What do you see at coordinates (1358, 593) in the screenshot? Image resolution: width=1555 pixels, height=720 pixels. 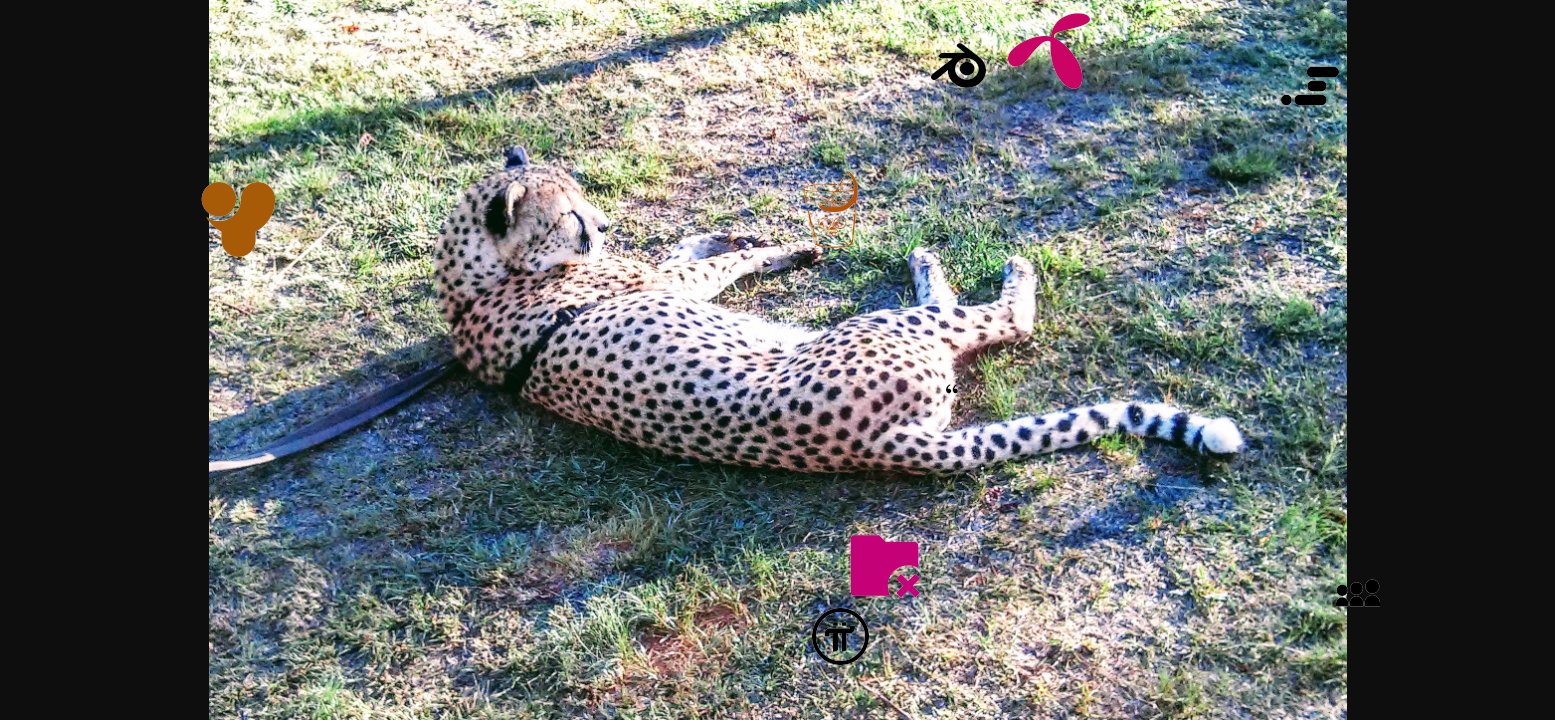 I see `link to MySpace profile` at bounding box center [1358, 593].